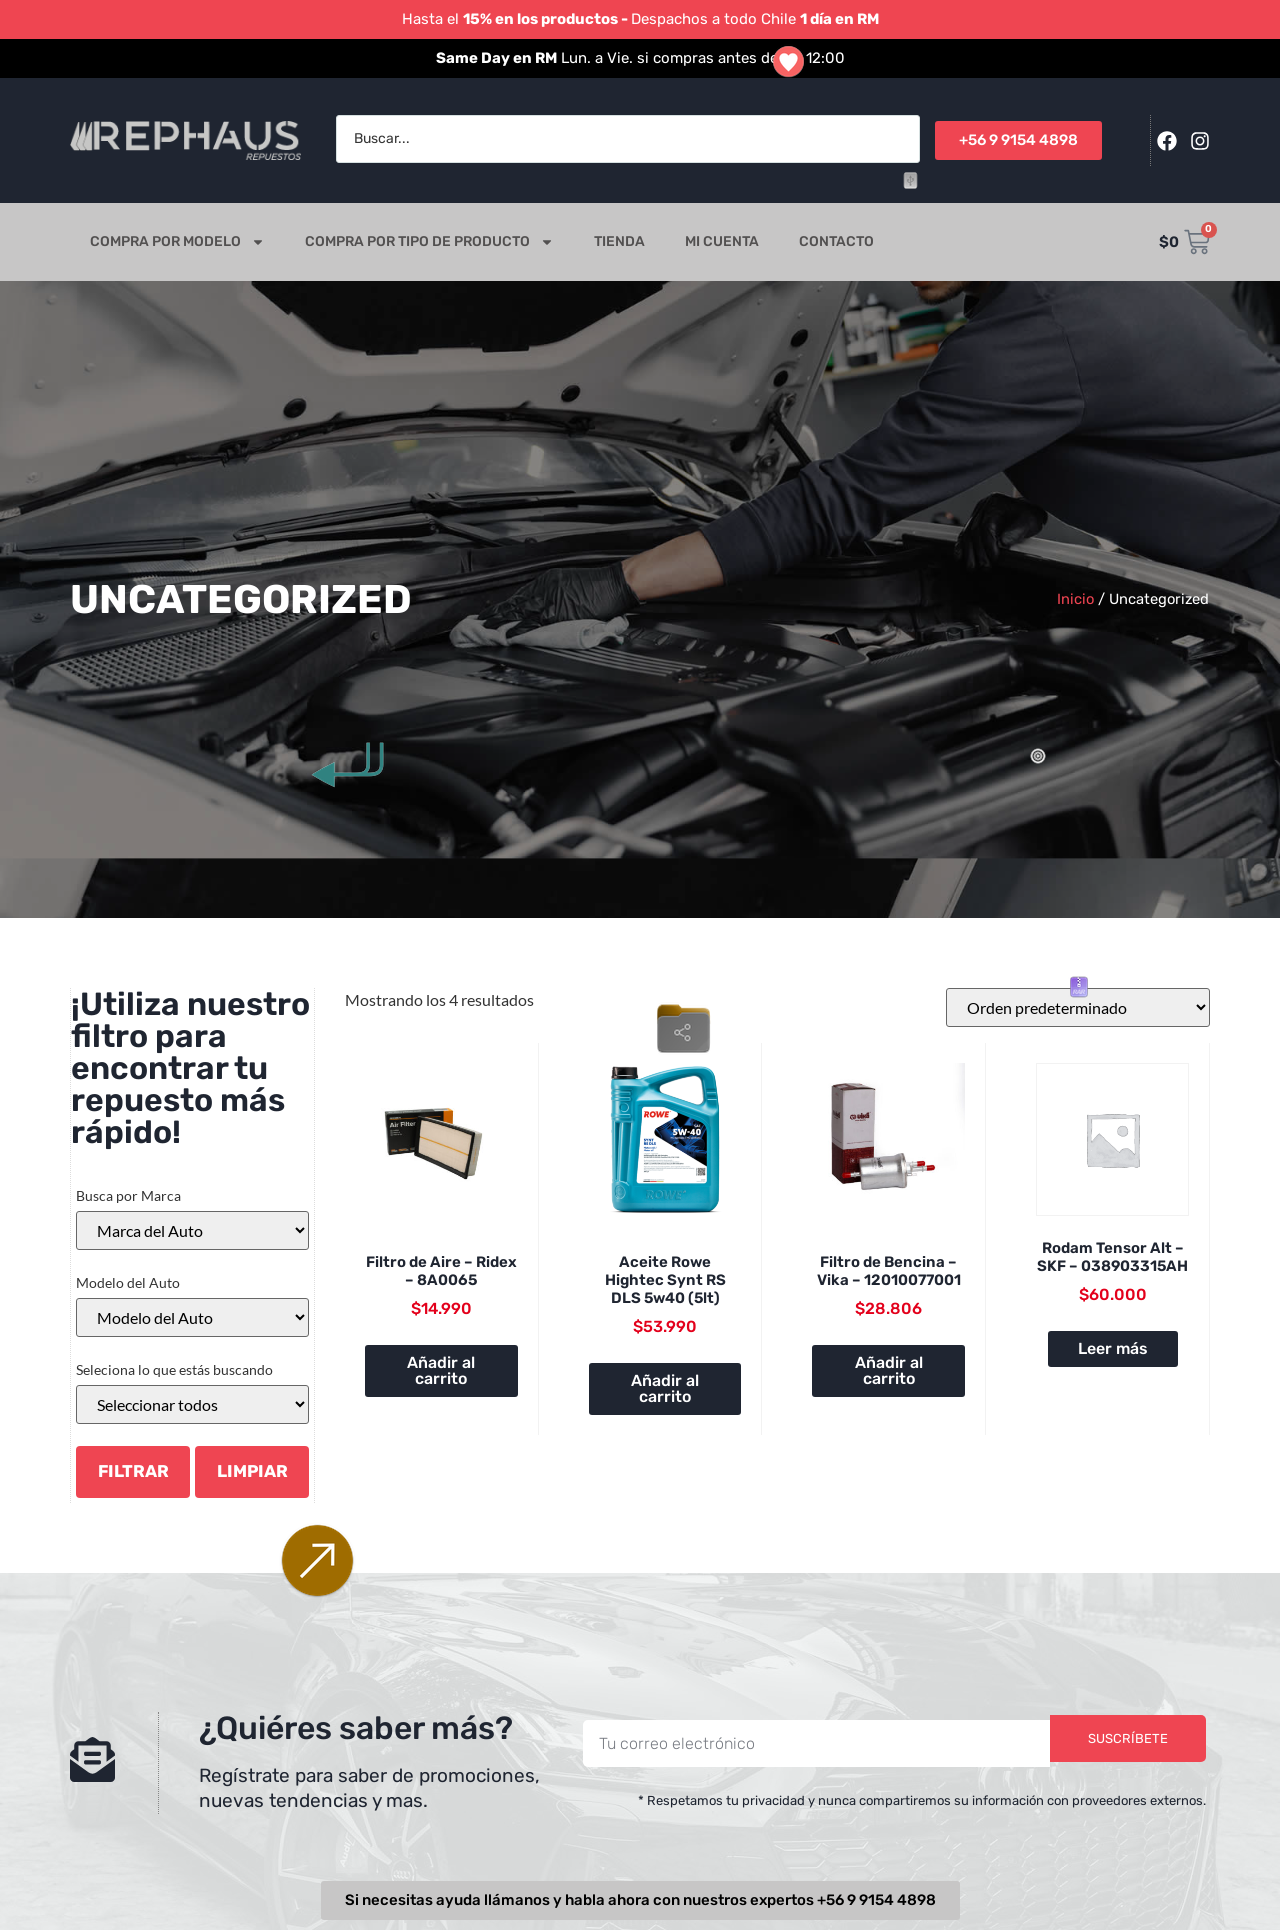  Describe the element at coordinates (1079, 987) in the screenshot. I see `a compressed RAR archive file` at that location.